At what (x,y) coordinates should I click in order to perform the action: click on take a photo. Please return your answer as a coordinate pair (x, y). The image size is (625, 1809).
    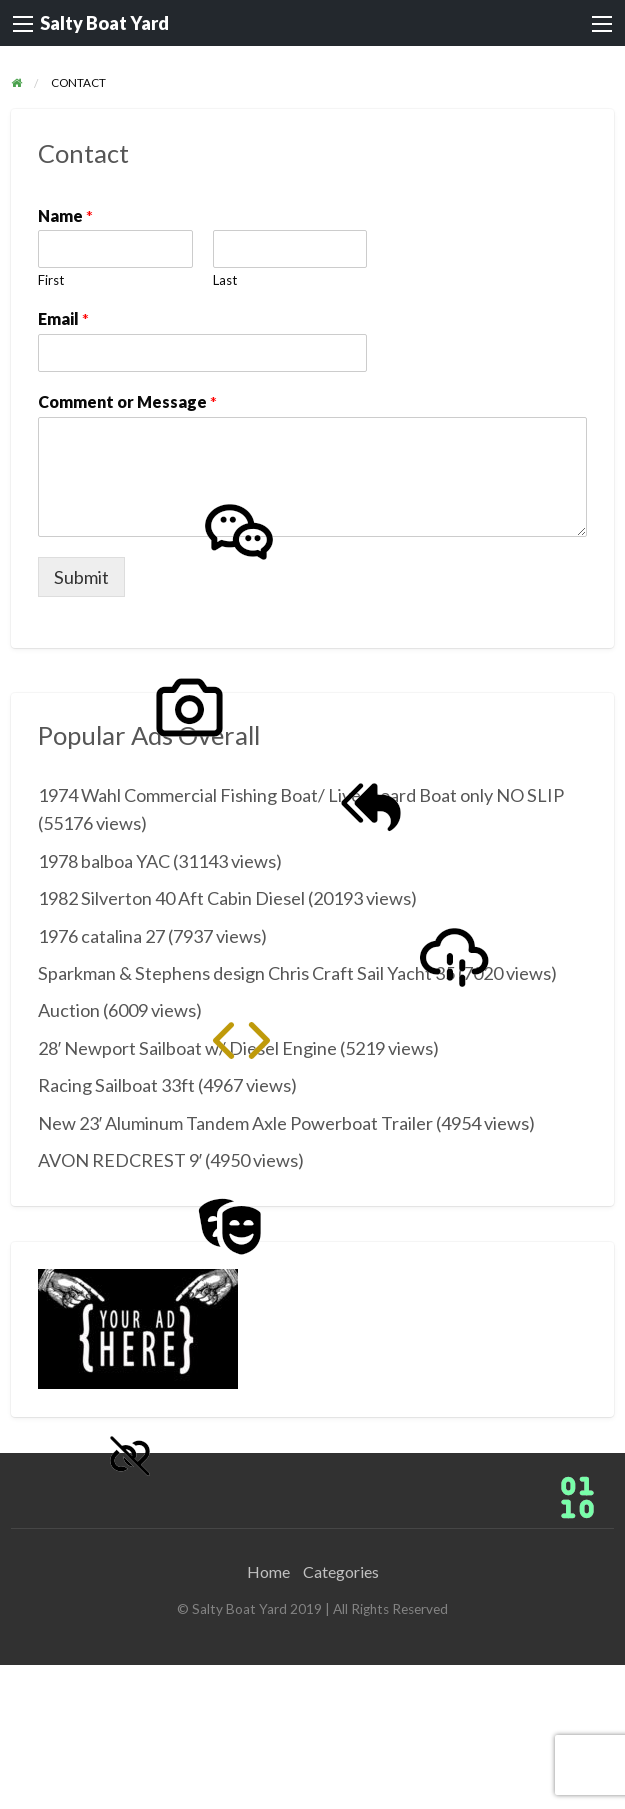
    Looking at the image, I should click on (189, 707).